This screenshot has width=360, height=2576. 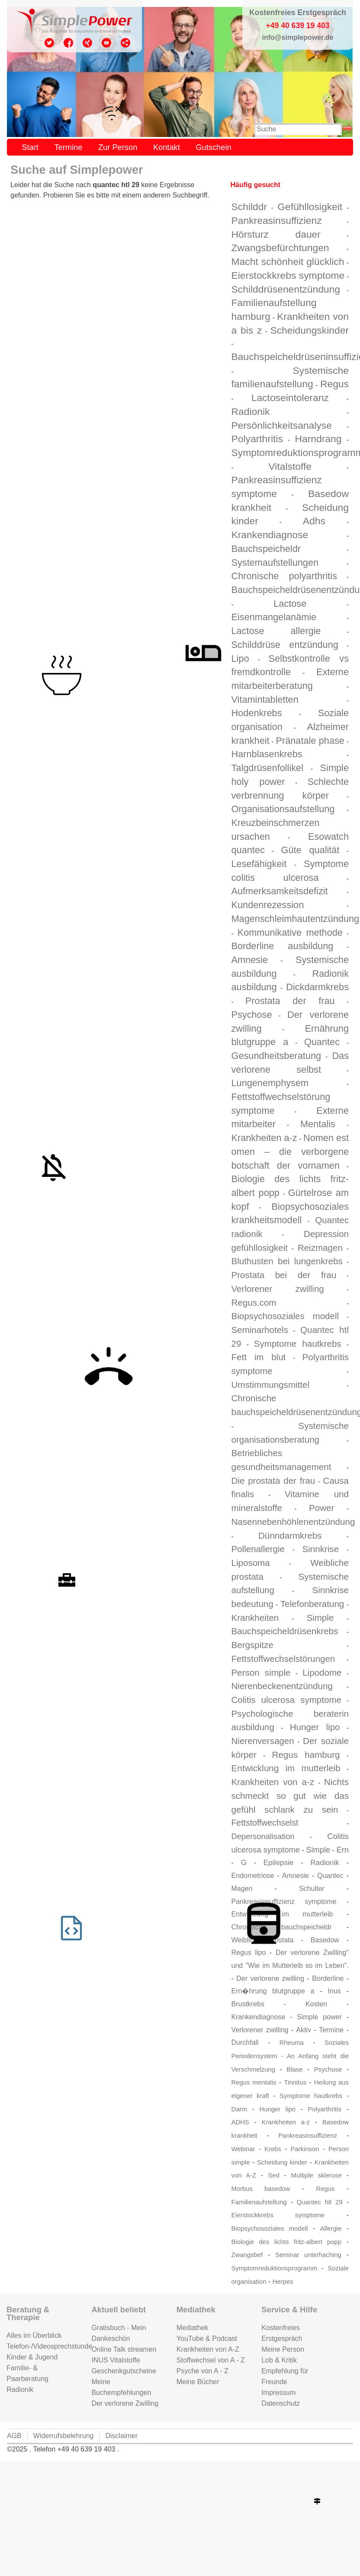 What do you see at coordinates (203, 653) in the screenshot?
I see `select a first-class or business suite seat` at bounding box center [203, 653].